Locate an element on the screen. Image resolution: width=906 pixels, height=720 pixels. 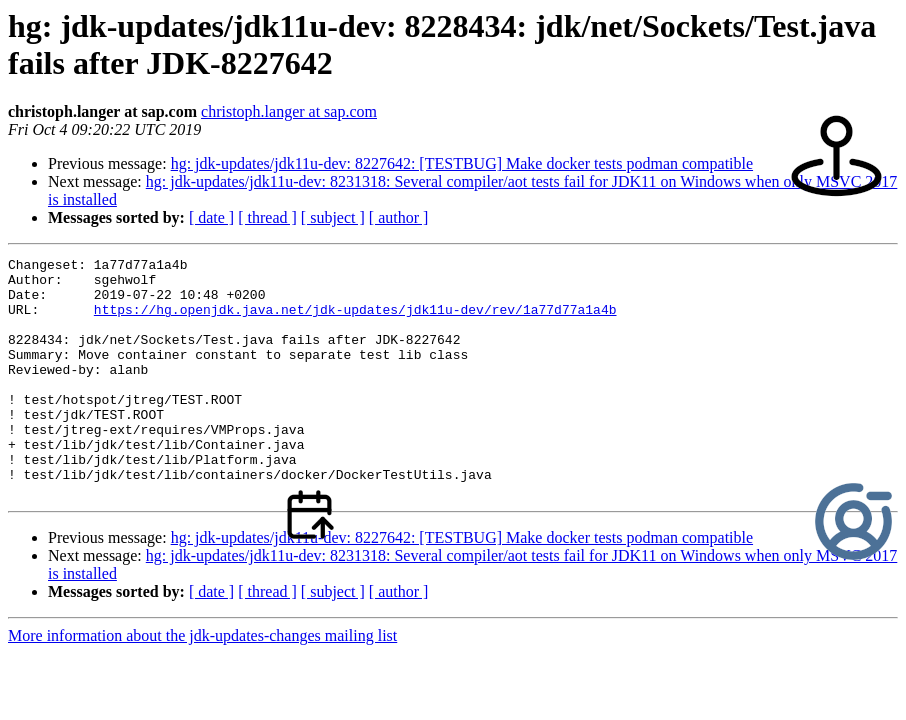
remove a user from your contacts is located at coordinates (853, 521).